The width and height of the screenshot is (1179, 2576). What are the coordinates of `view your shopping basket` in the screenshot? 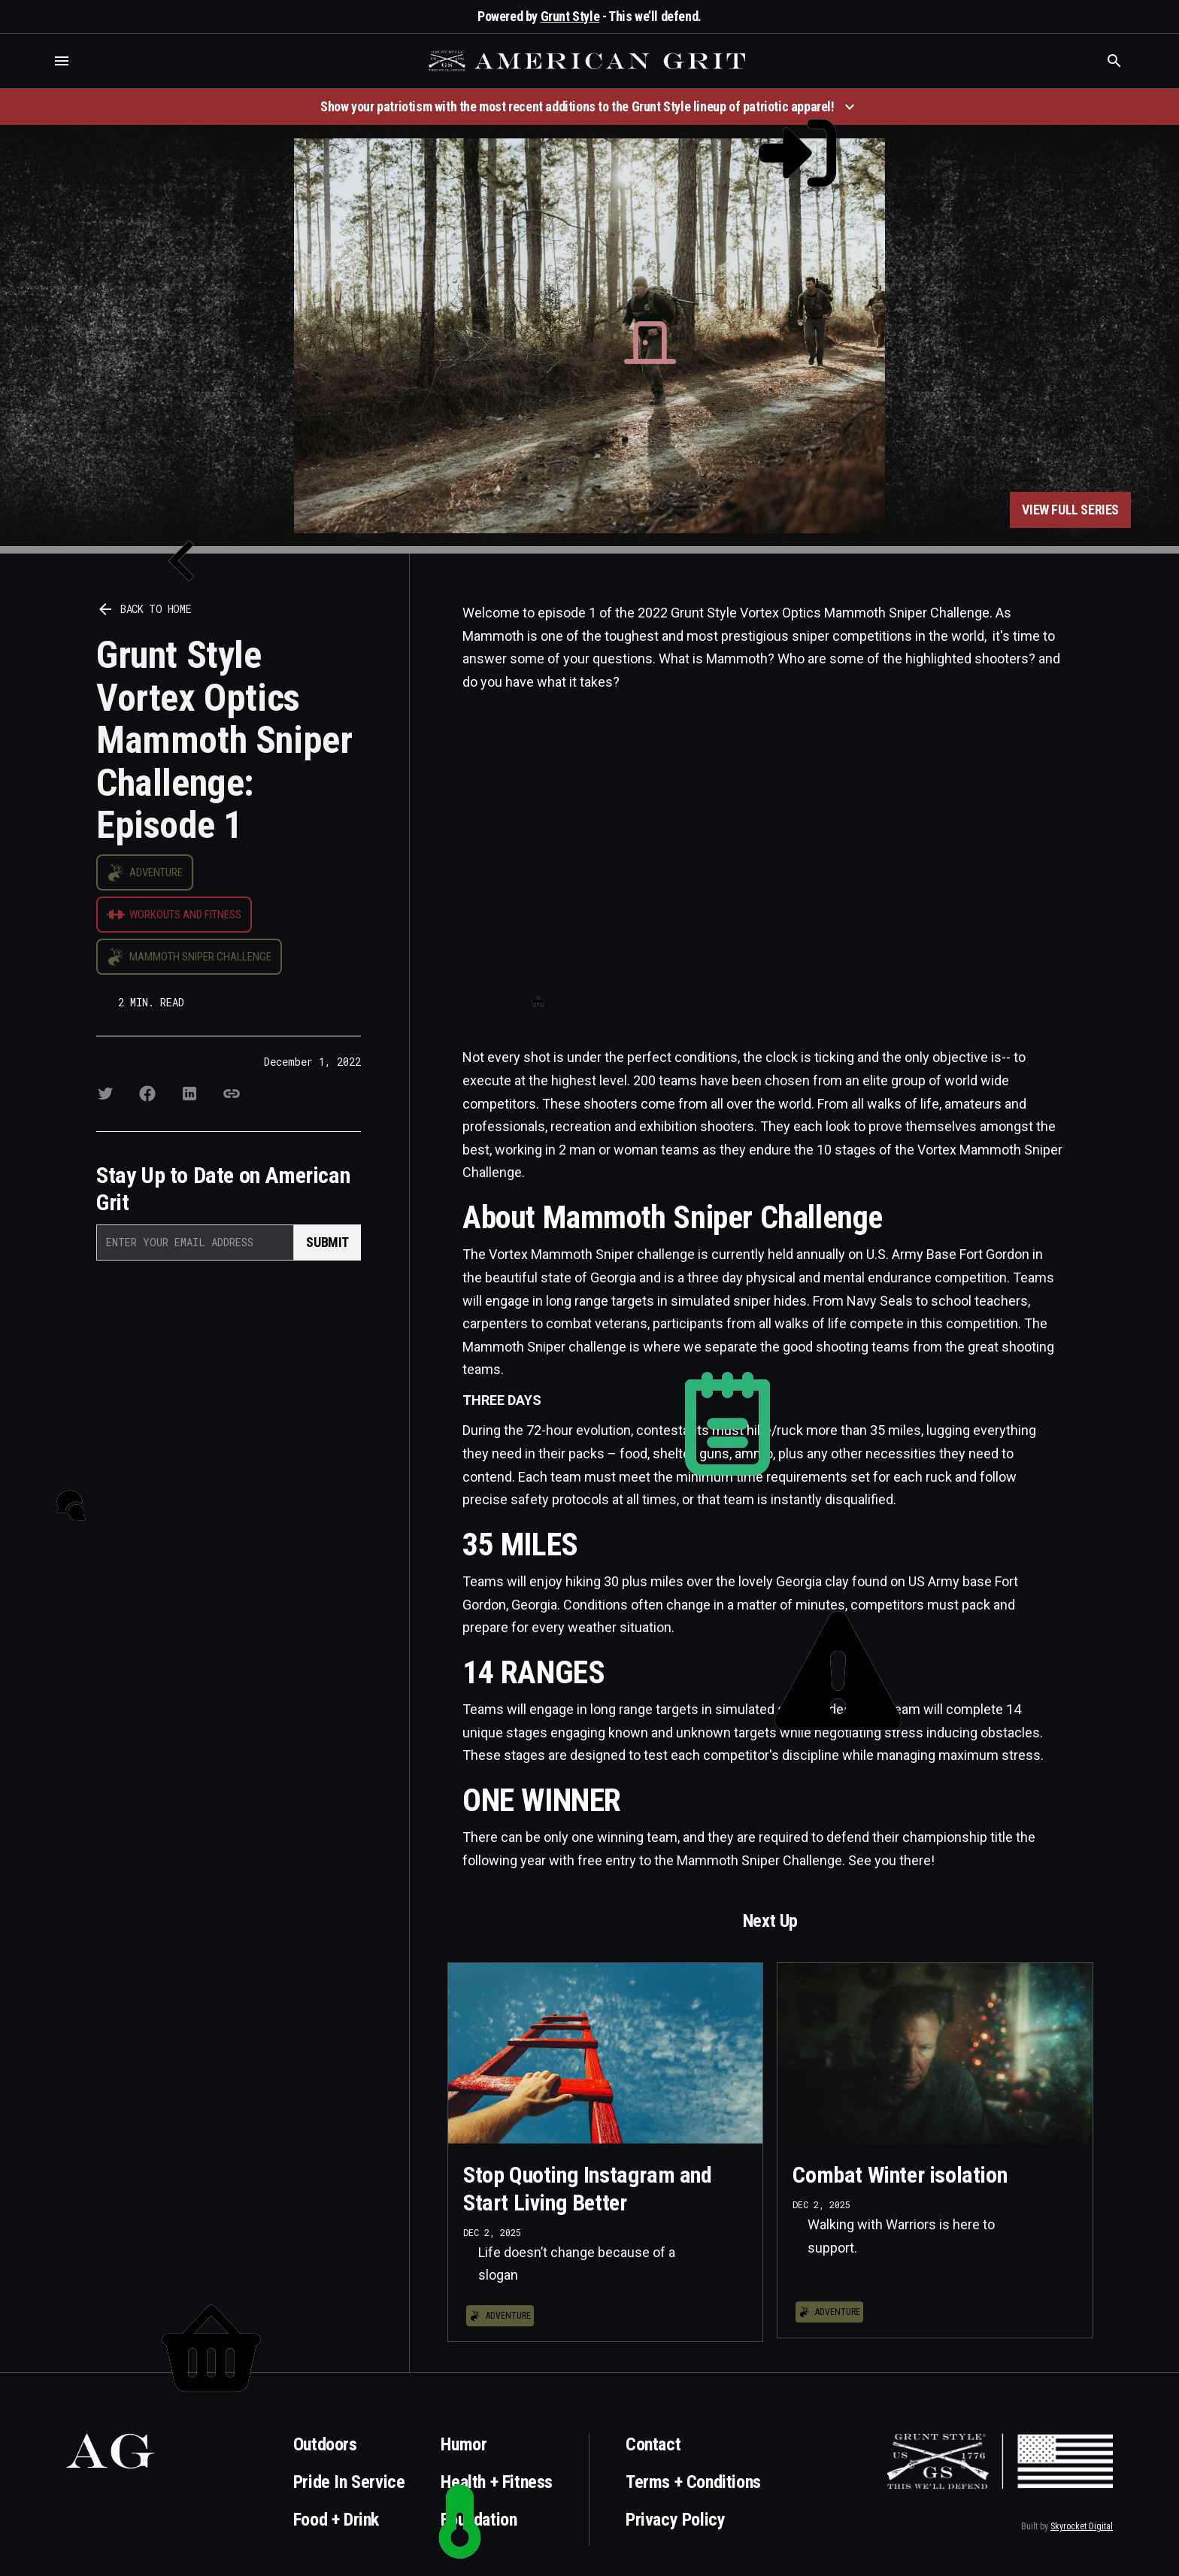 It's located at (211, 2351).